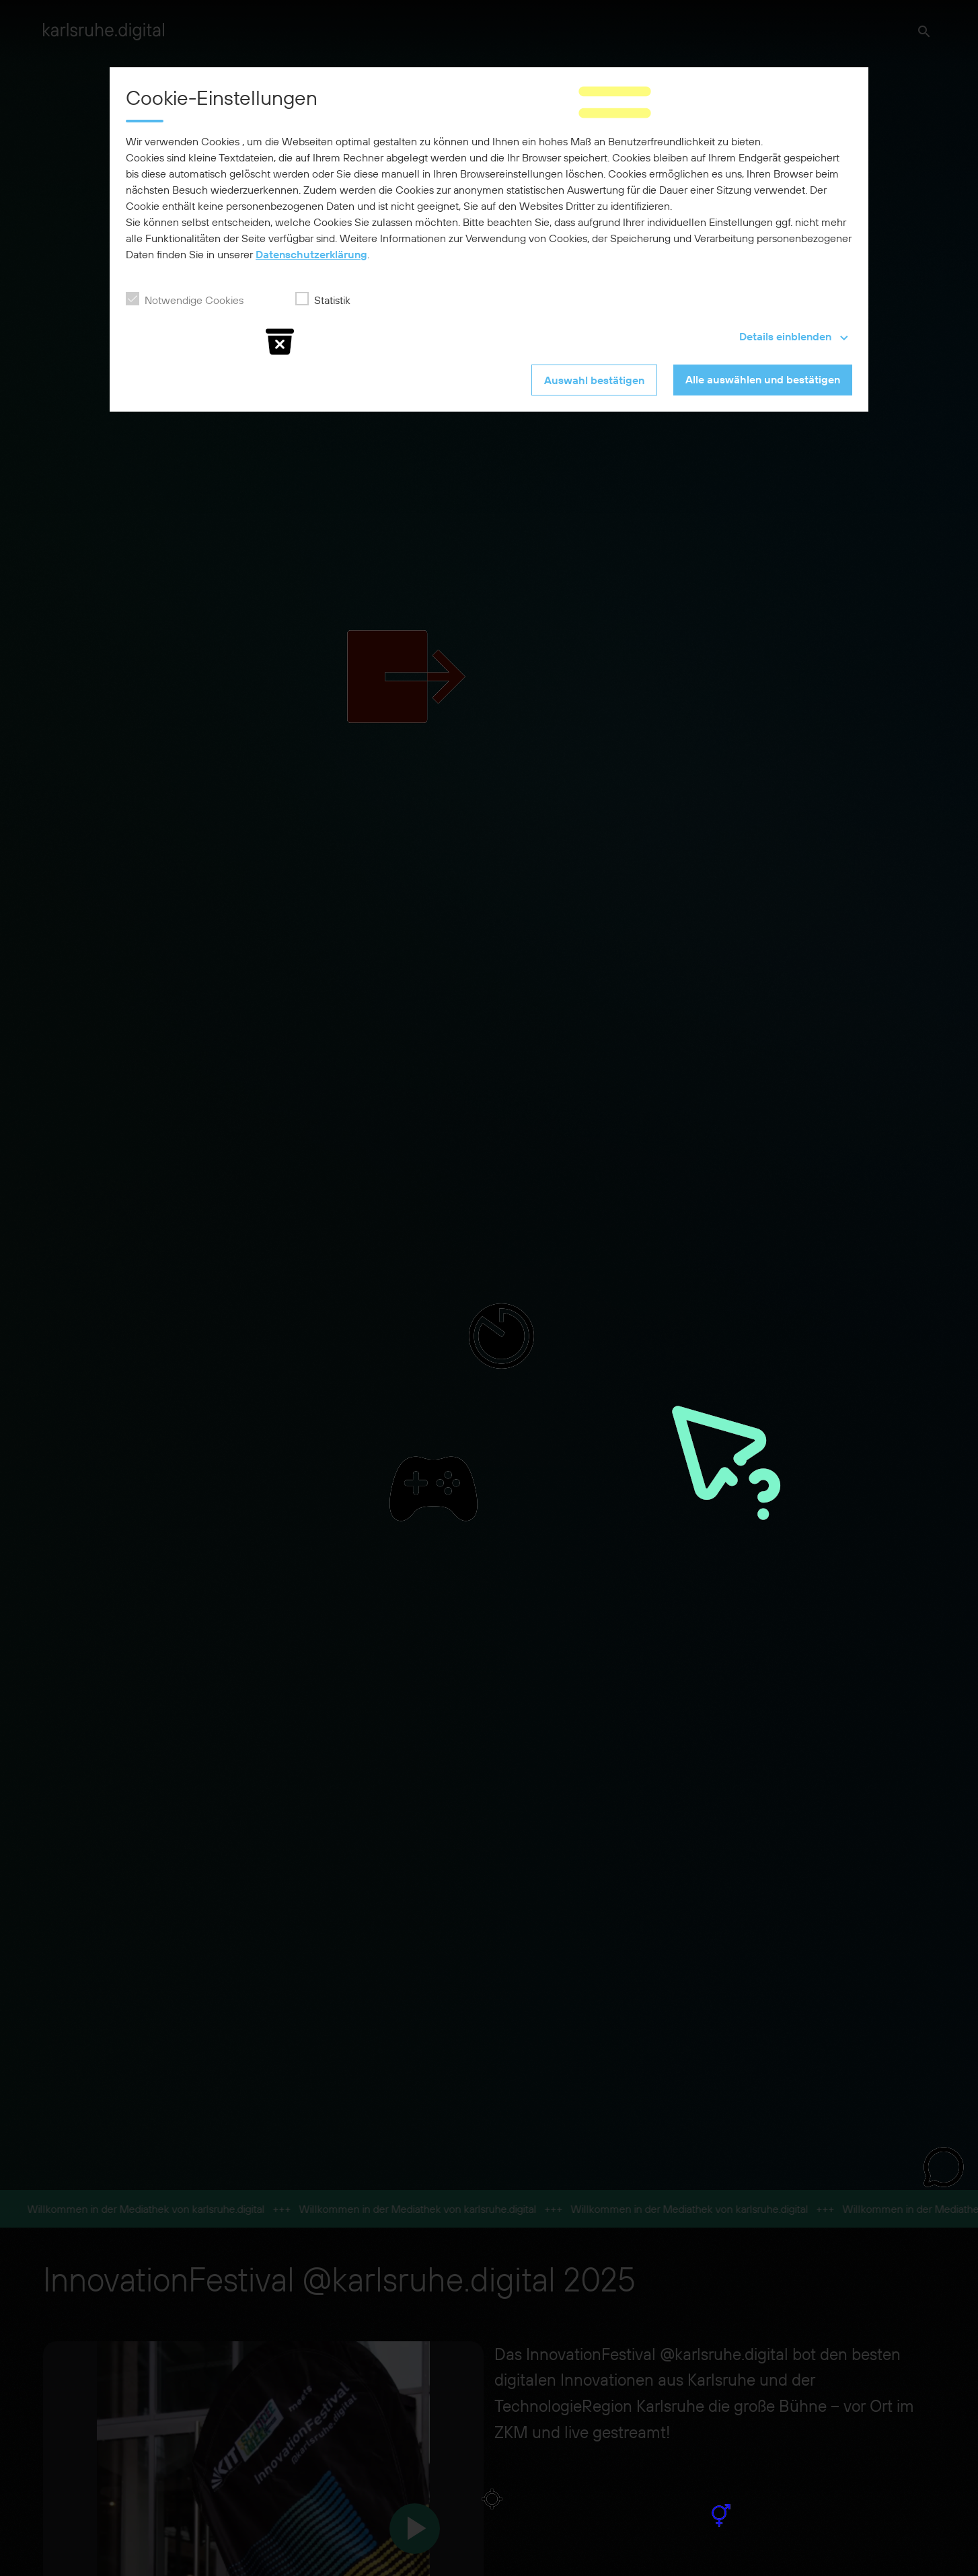 This screenshot has height=2576, width=978. What do you see at coordinates (723, 1457) in the screenshot?
I see `cursor help or pointer assistance` at bounding box center [723, 1457].